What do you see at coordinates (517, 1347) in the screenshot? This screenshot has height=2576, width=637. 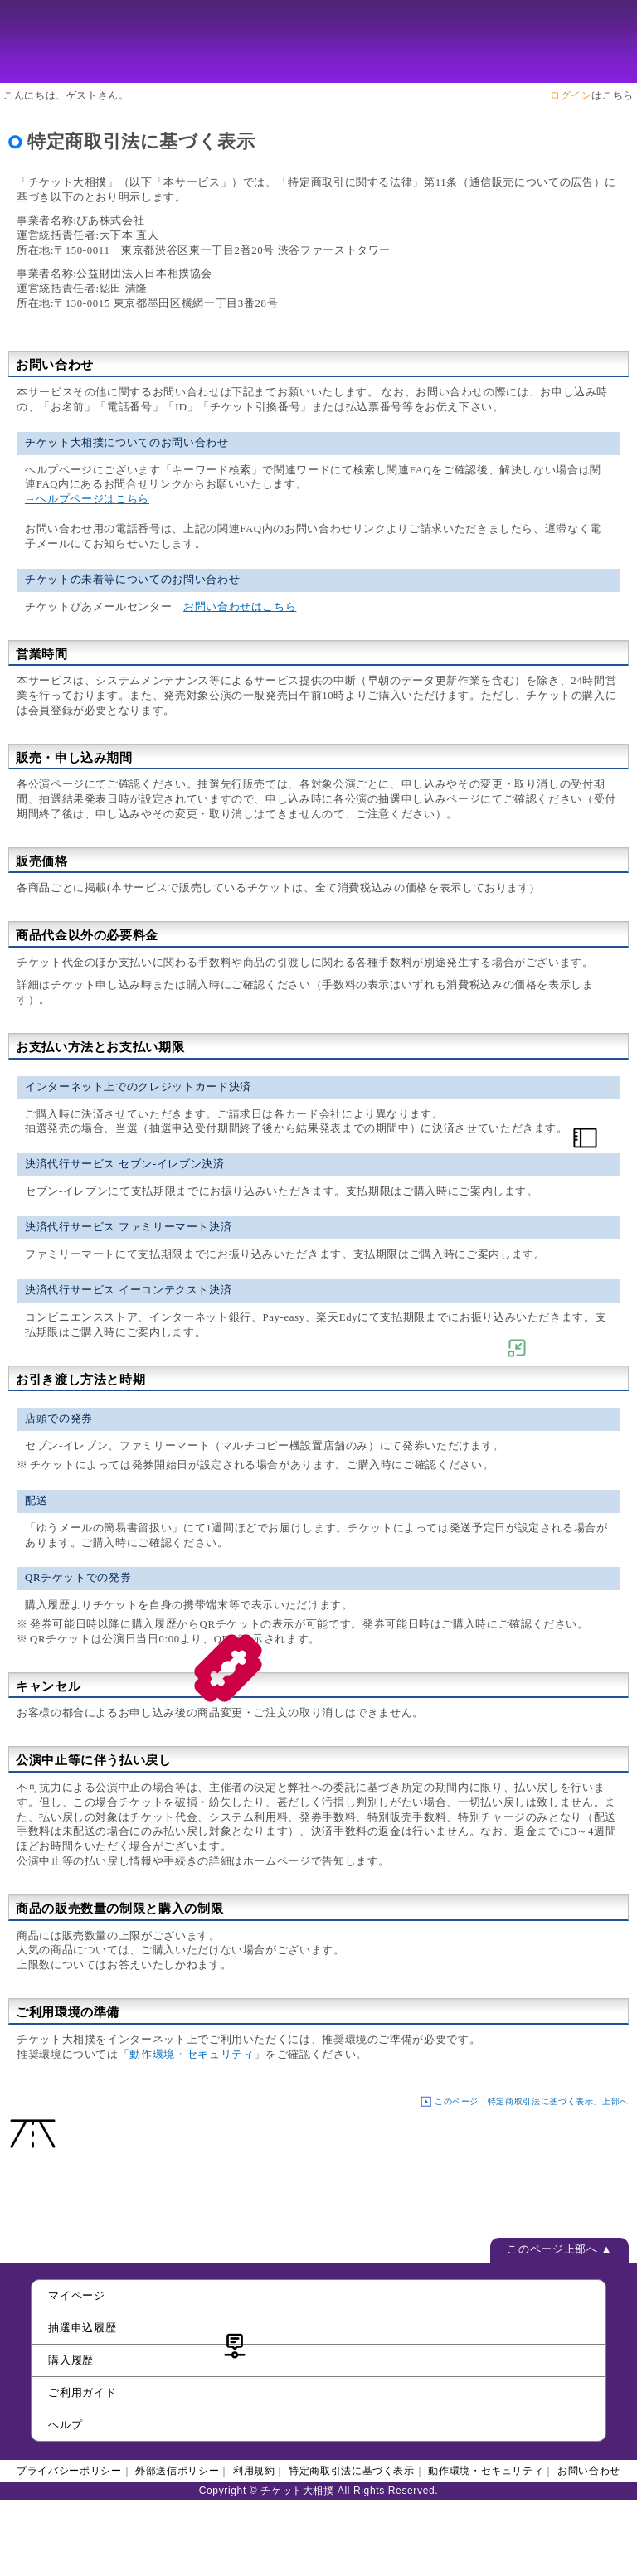 I see `minimize the current window` at bounding box center [517, 1347].